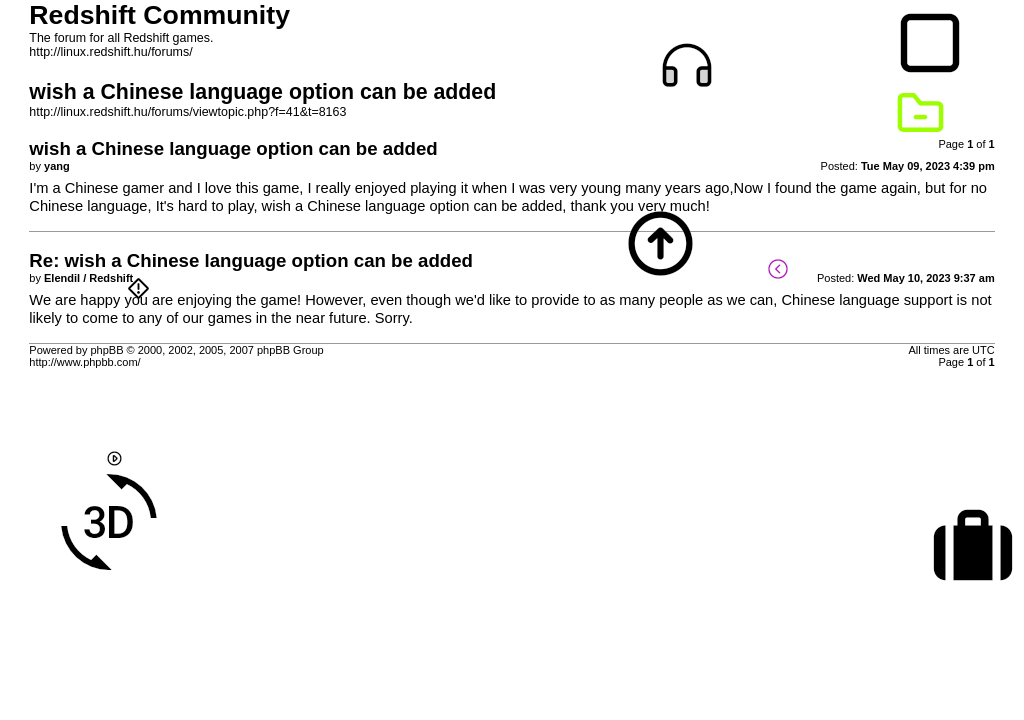 The image size is (1024, 720). I want to click on go back to previous screen, so click(778, 269).